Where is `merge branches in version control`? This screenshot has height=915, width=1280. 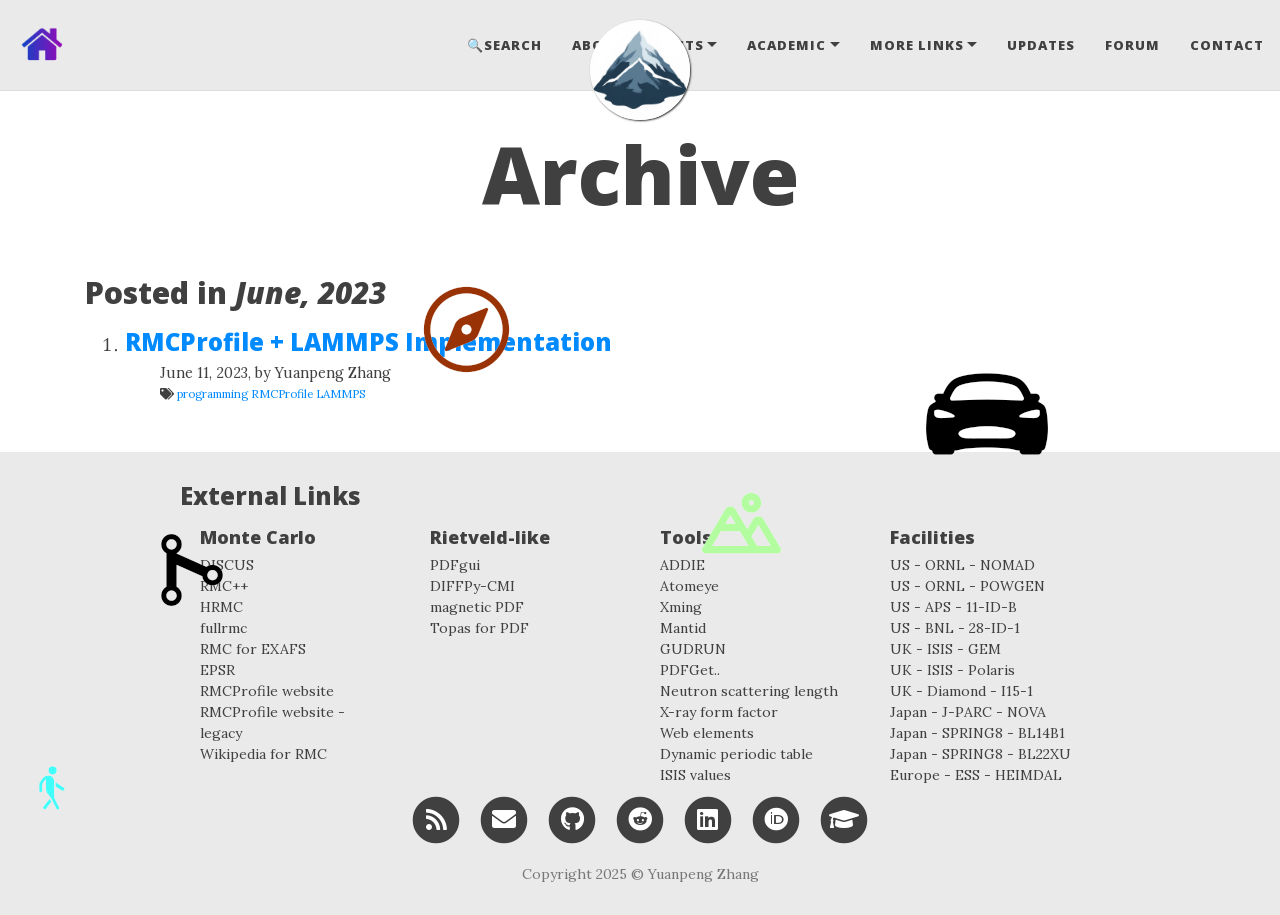
merge branches in version control is located at coordinates (192, 570).